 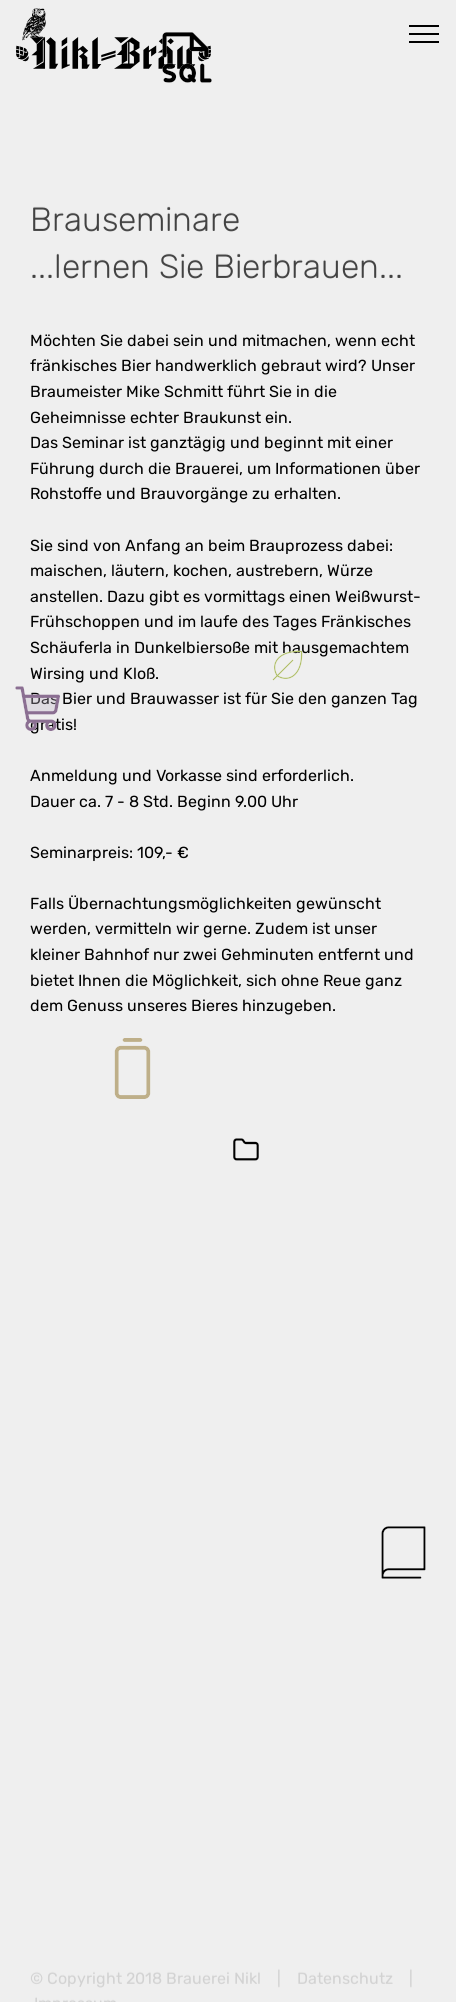 What do you see at coordinates (185, 59) in the screenshot?
I see `open or view an SQL database file` at bounding box center [185, 59].